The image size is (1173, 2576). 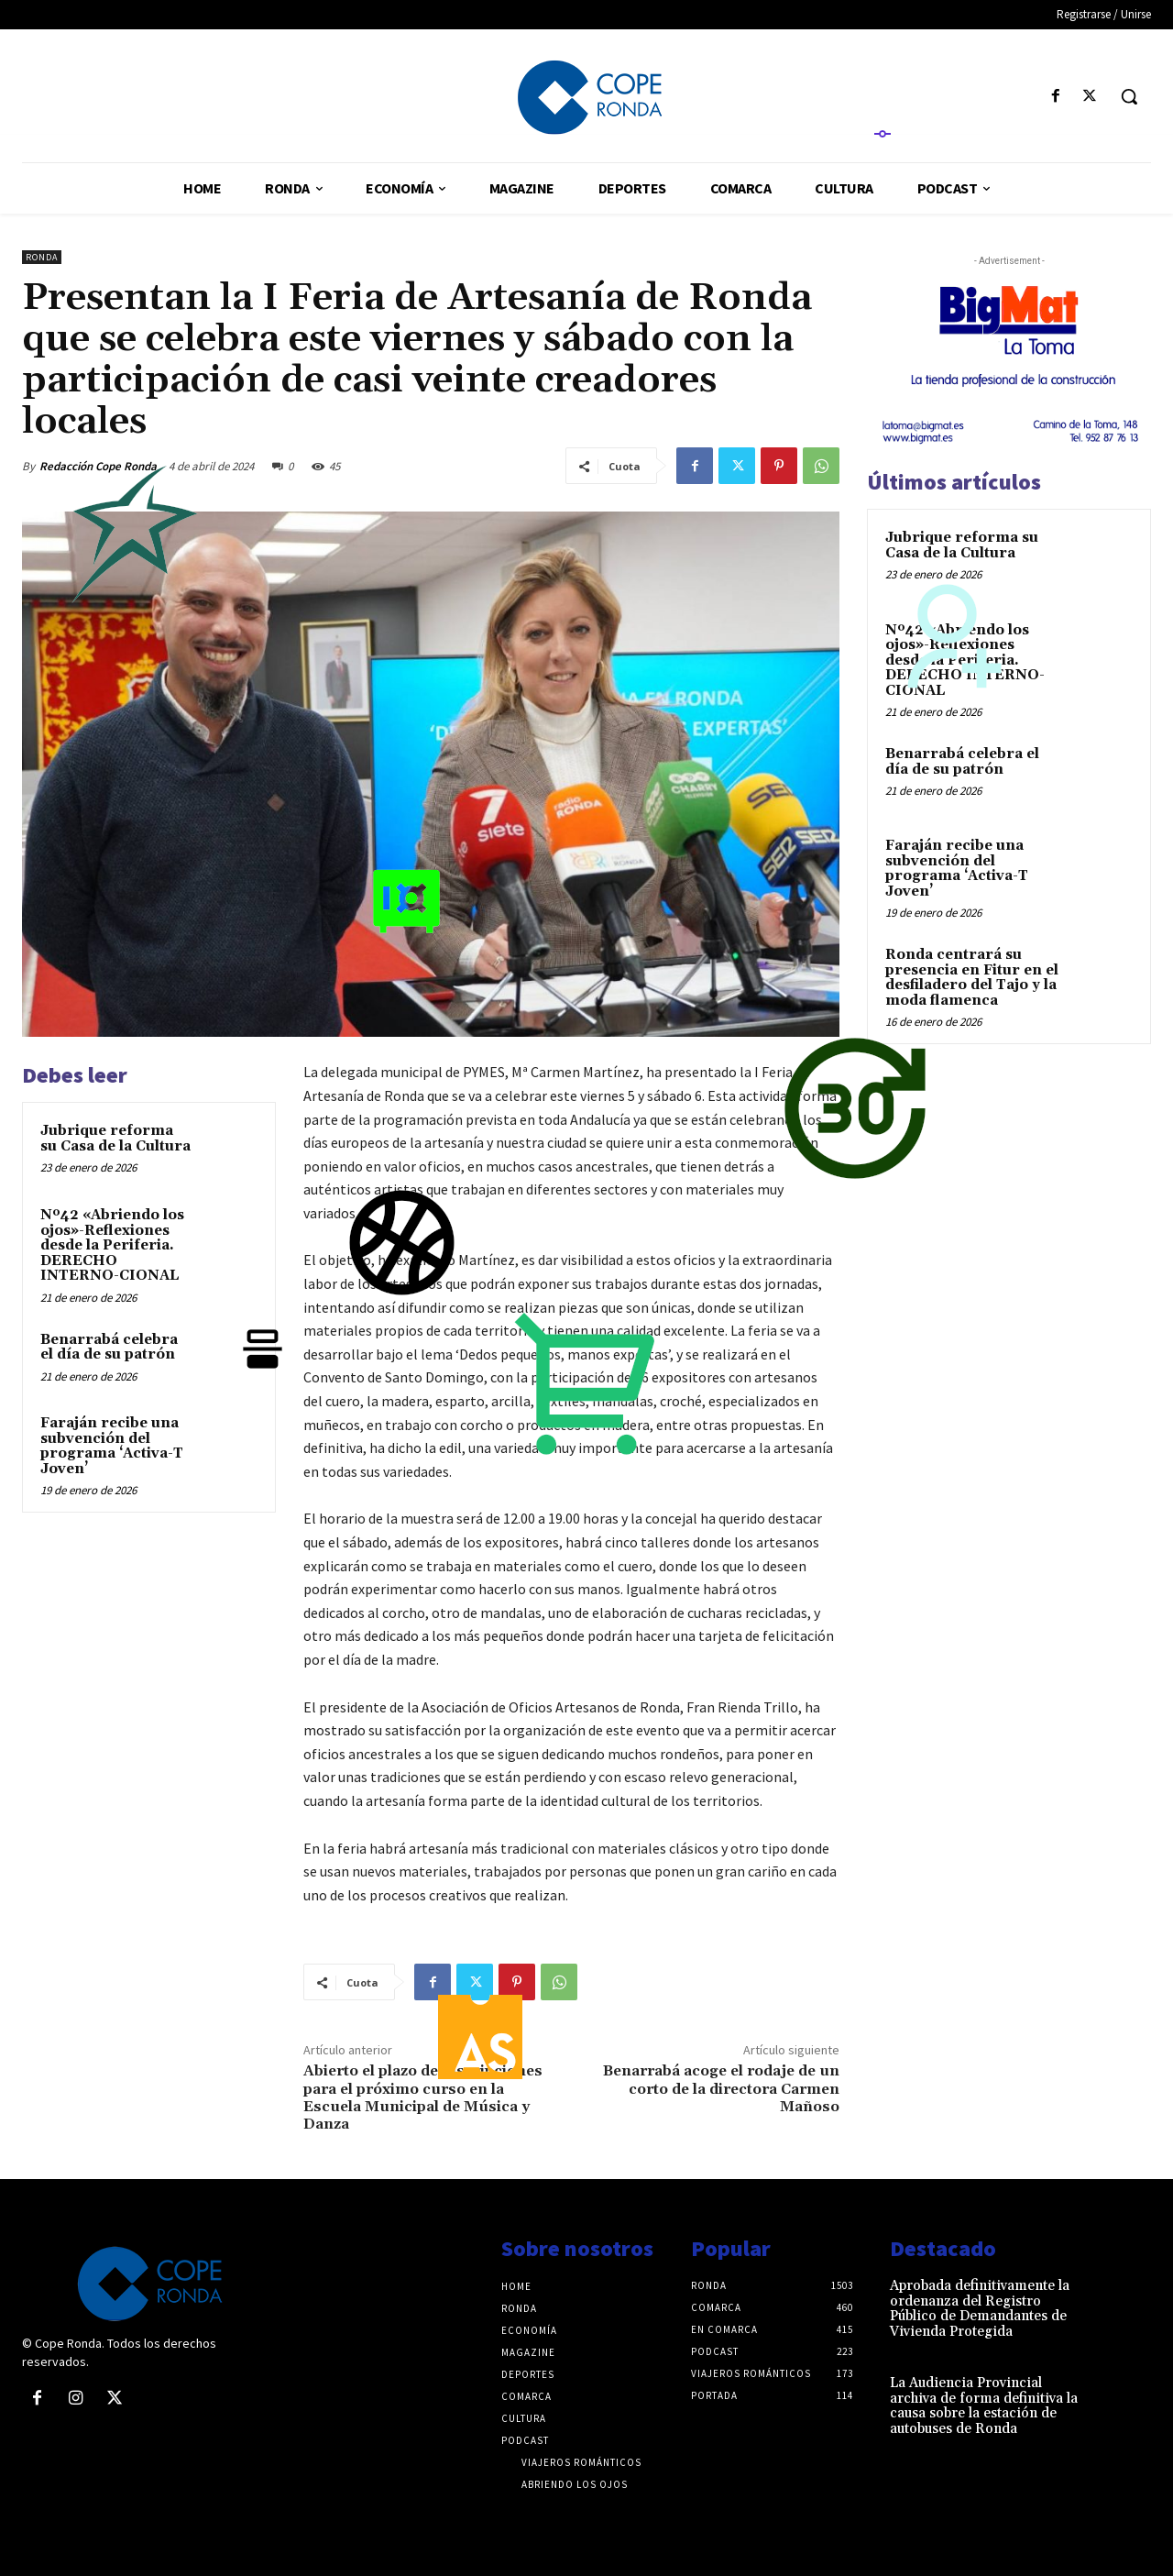 What do you see at coordinates (947, 638) in the screenshot?
I see `add a new user or contact` at bounding box center [947, 638].